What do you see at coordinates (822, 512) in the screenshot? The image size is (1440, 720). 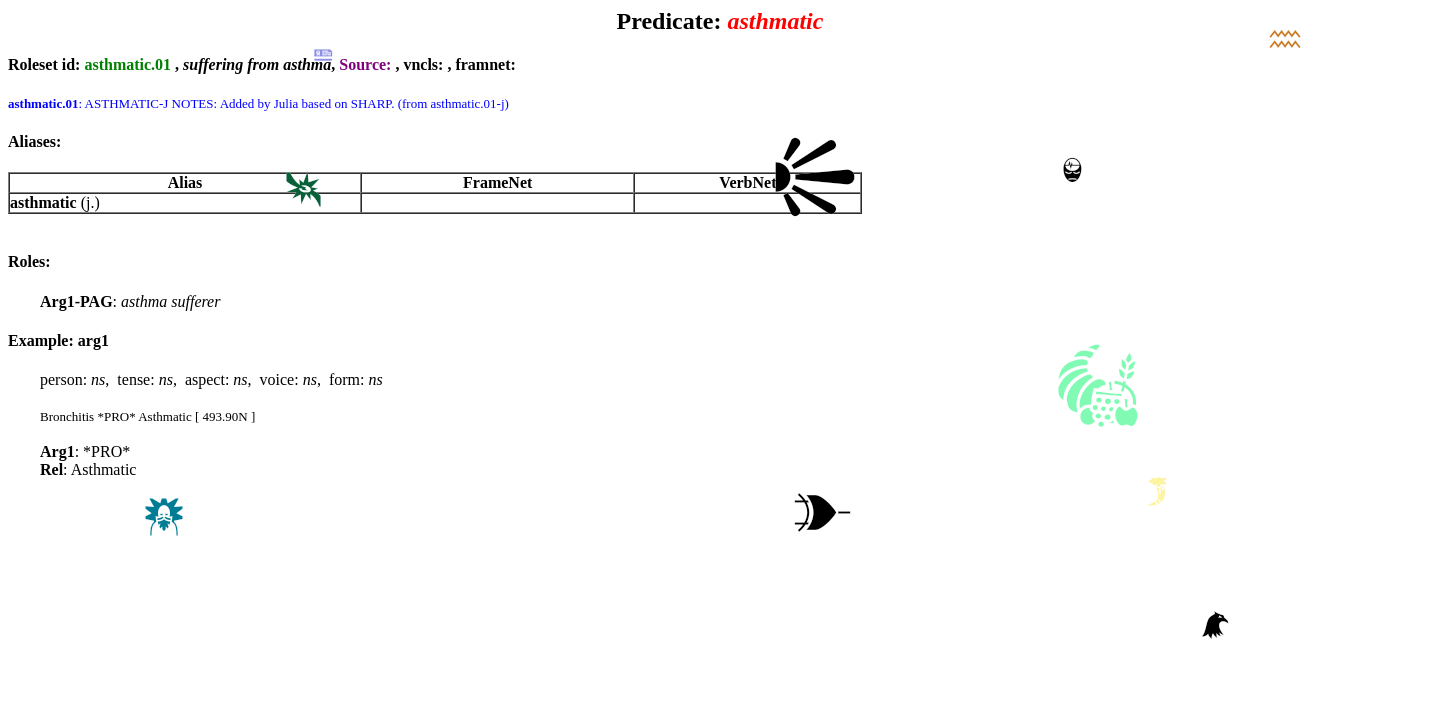 I see `represents an XOR logic gate in a circuit diagram` at bounding box center [822, 512].